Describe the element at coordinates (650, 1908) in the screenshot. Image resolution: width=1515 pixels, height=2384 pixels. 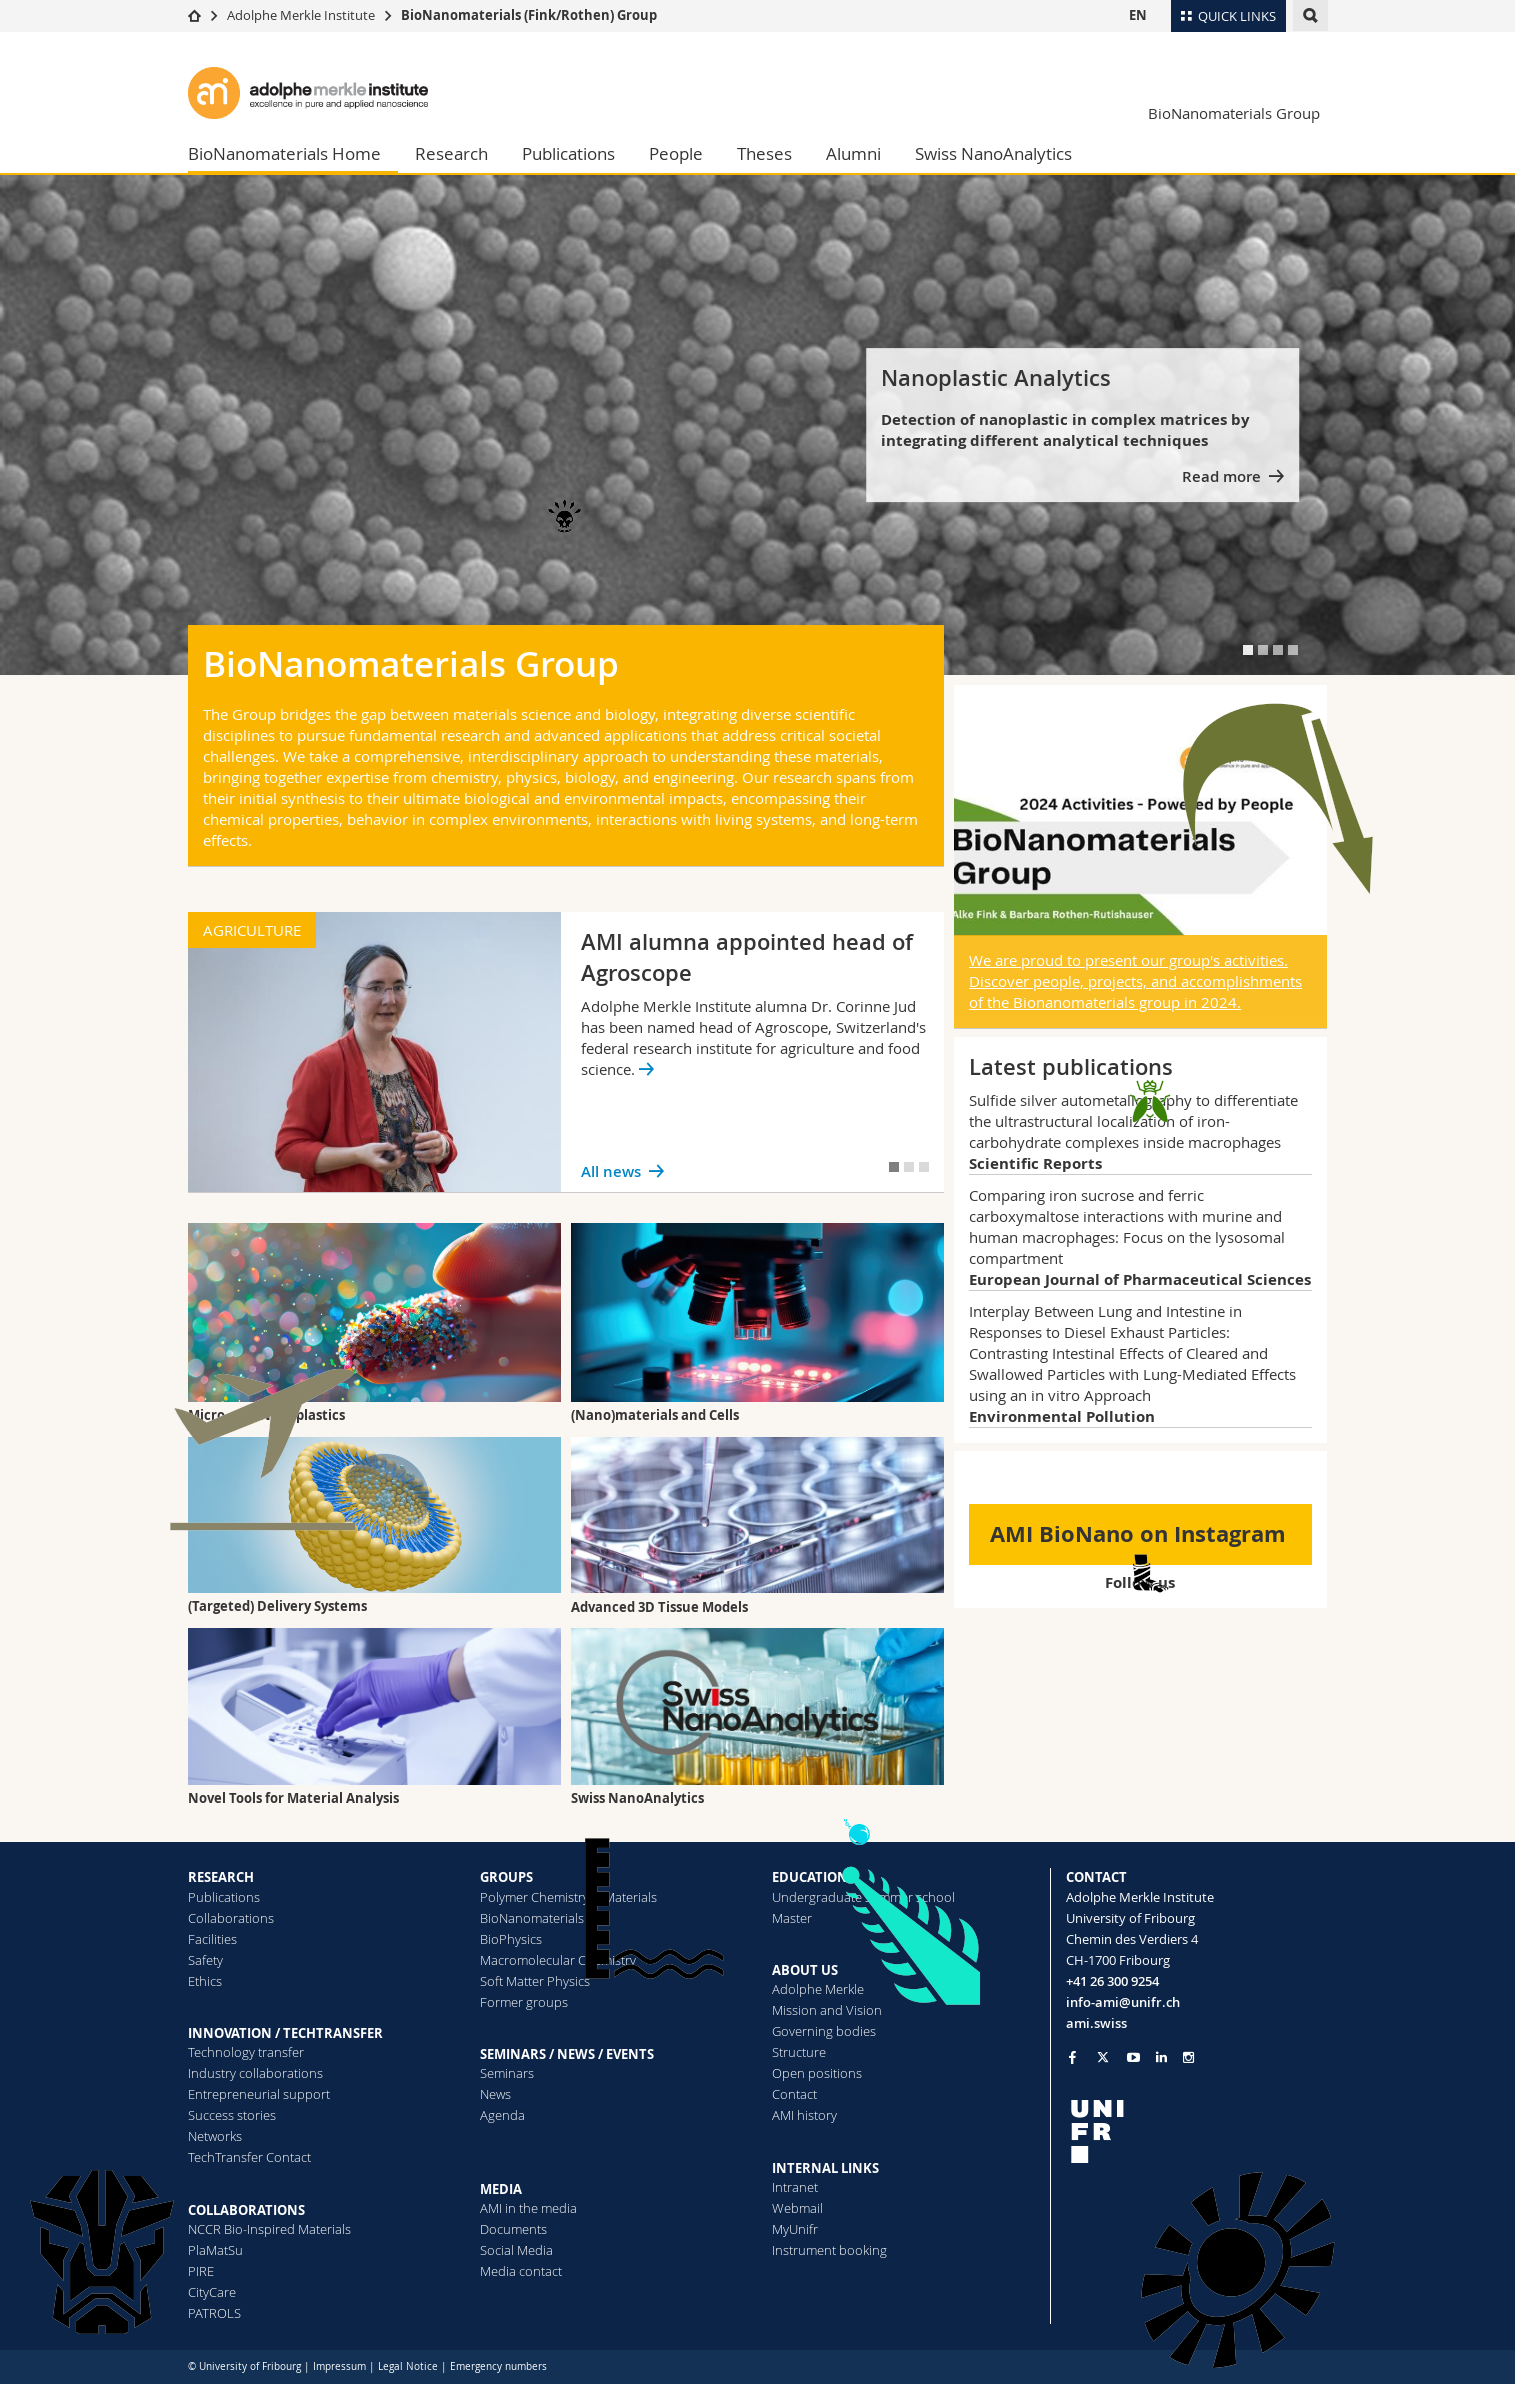
I see `indicates low tide conditions` at that location.